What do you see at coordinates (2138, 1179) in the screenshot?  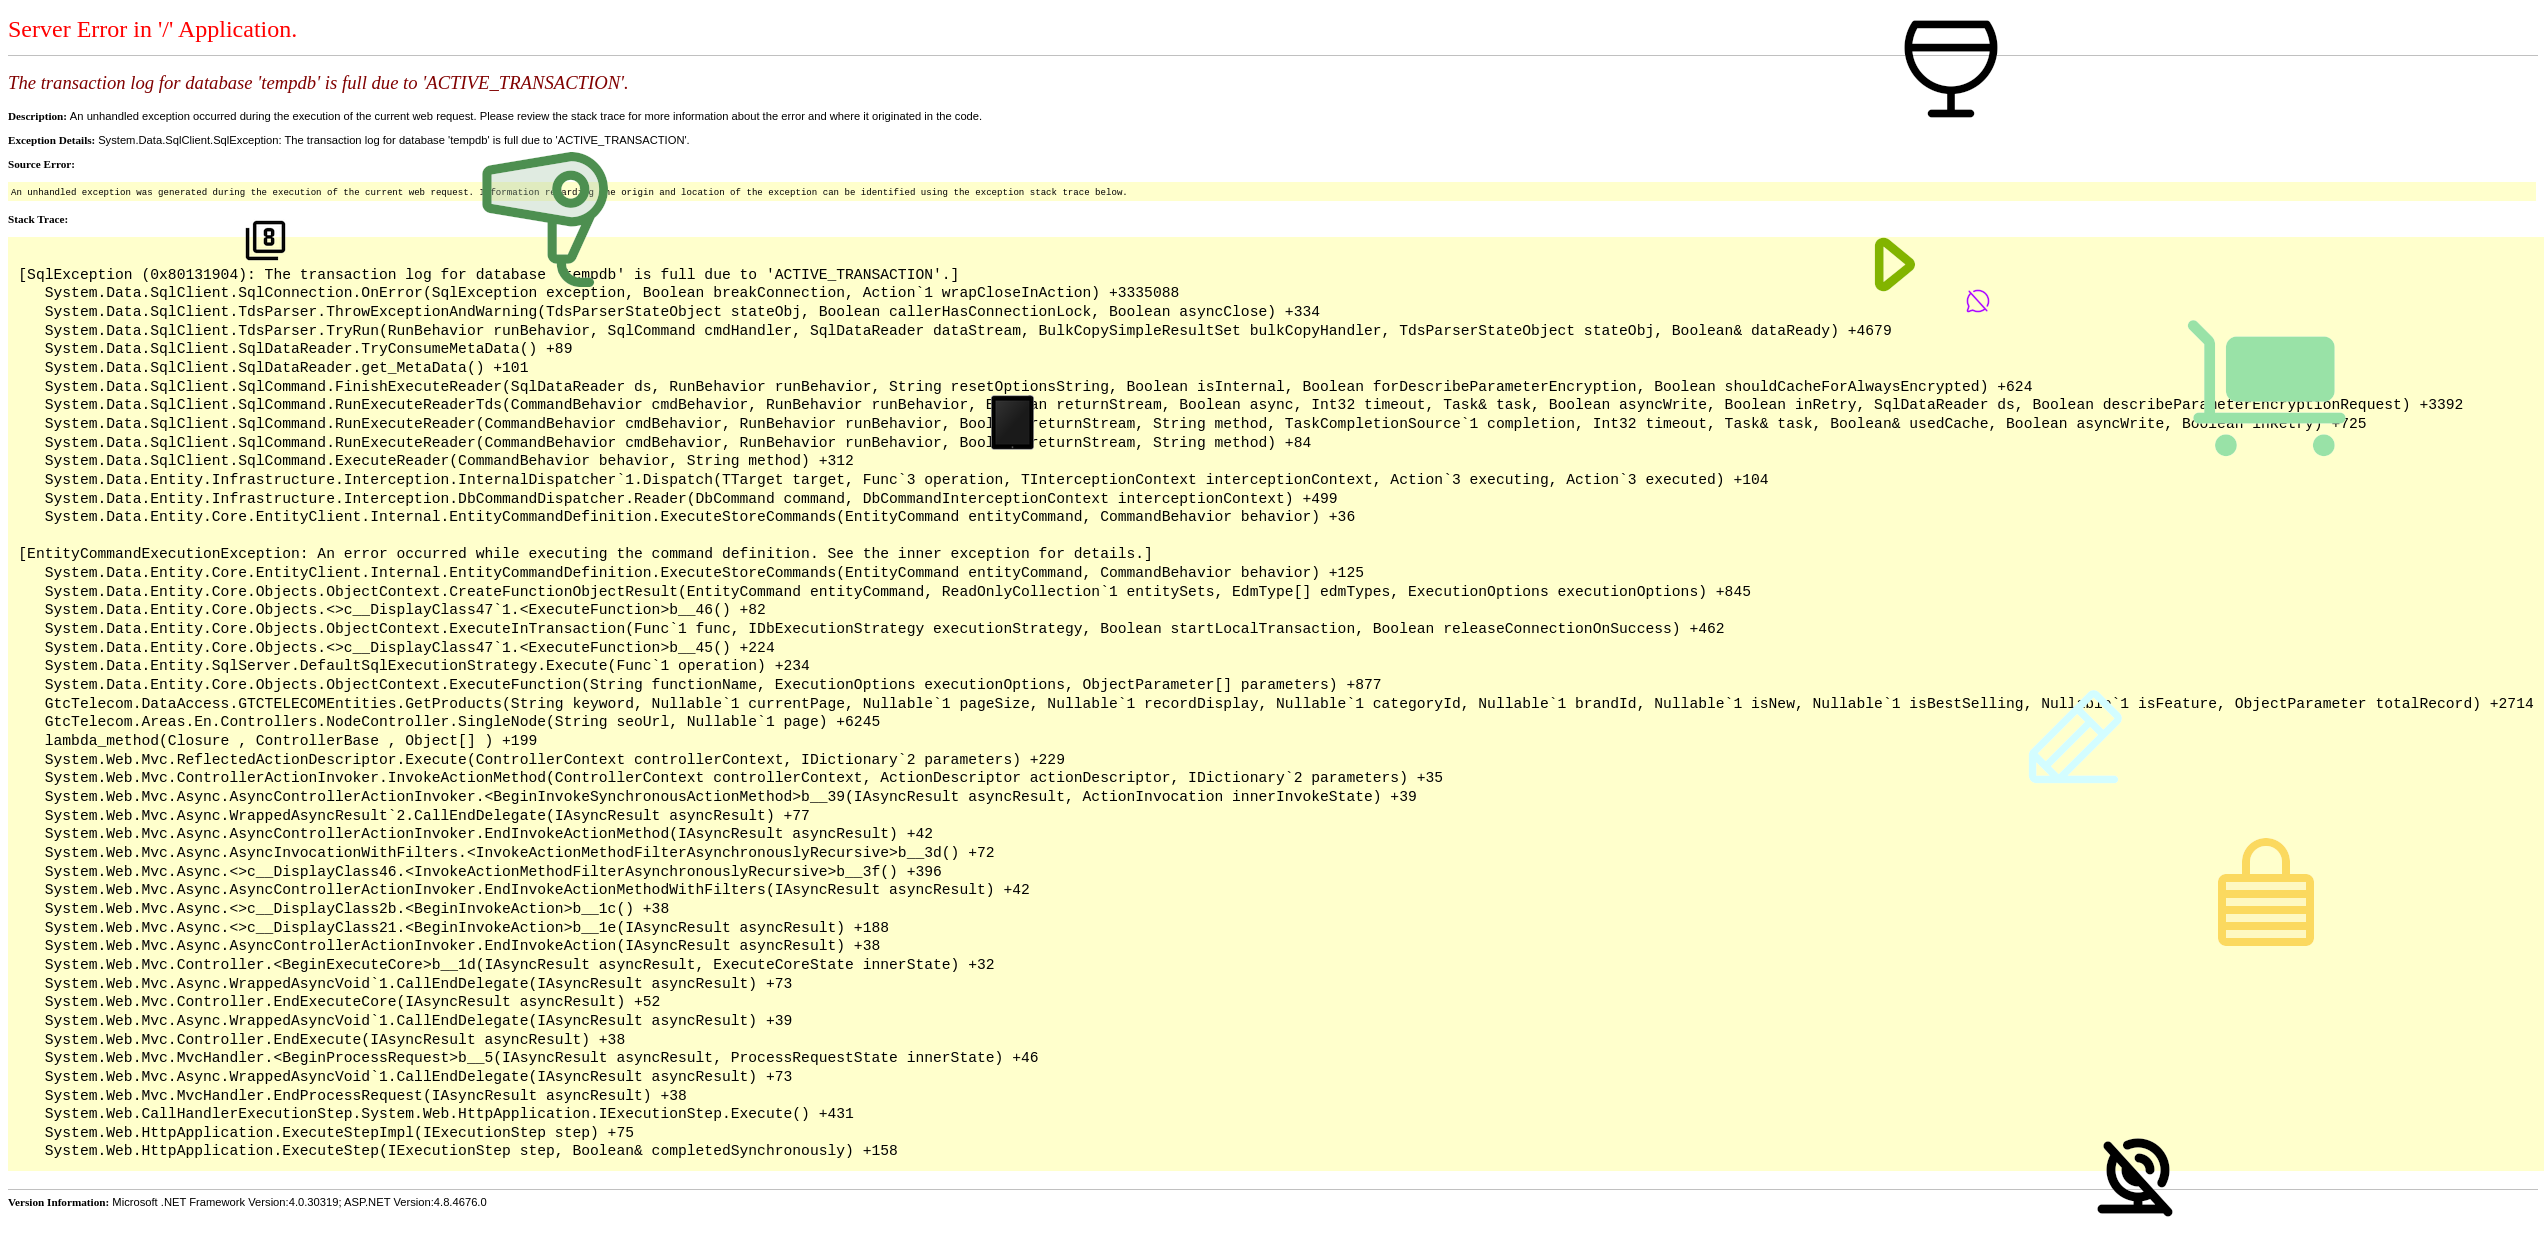 I see `webcam is disabled or turned off` at bounding box center [2138, 1179].